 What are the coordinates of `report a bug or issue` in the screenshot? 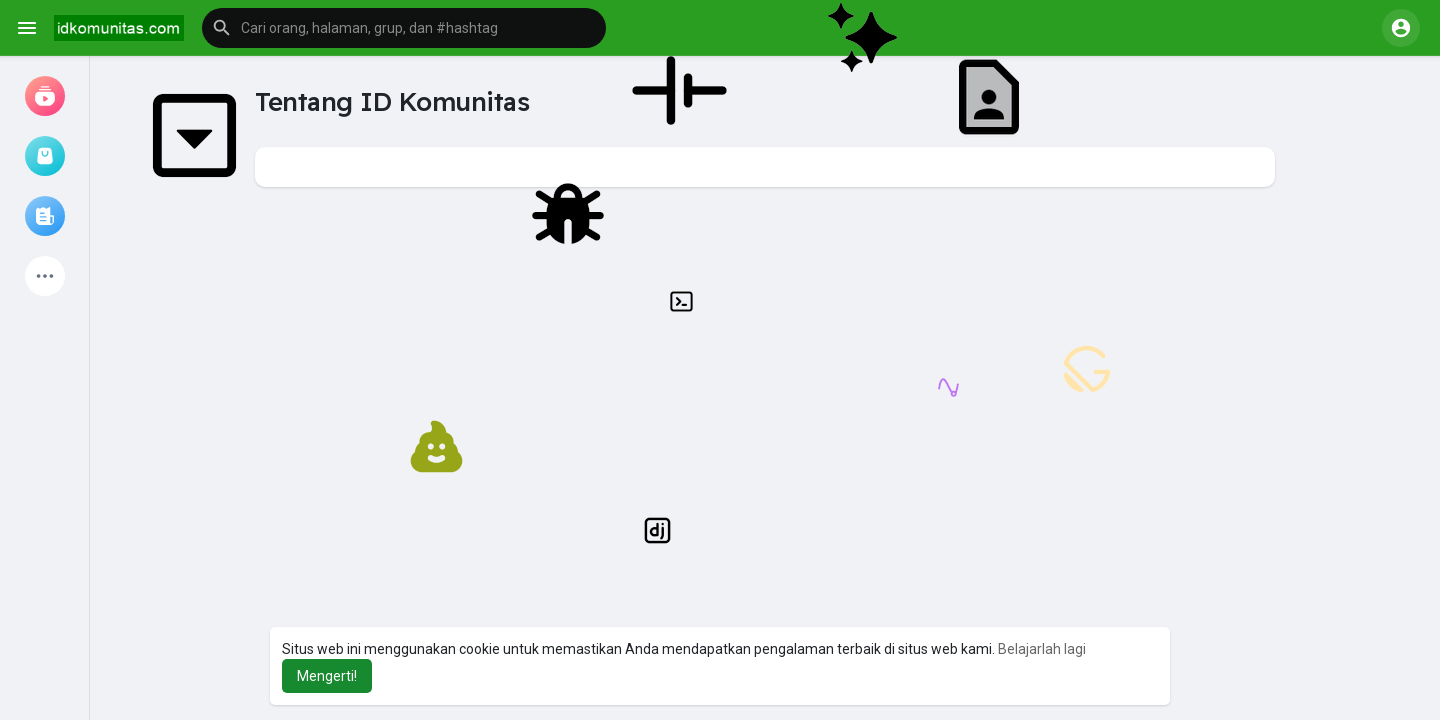 It's located at (568, 212).